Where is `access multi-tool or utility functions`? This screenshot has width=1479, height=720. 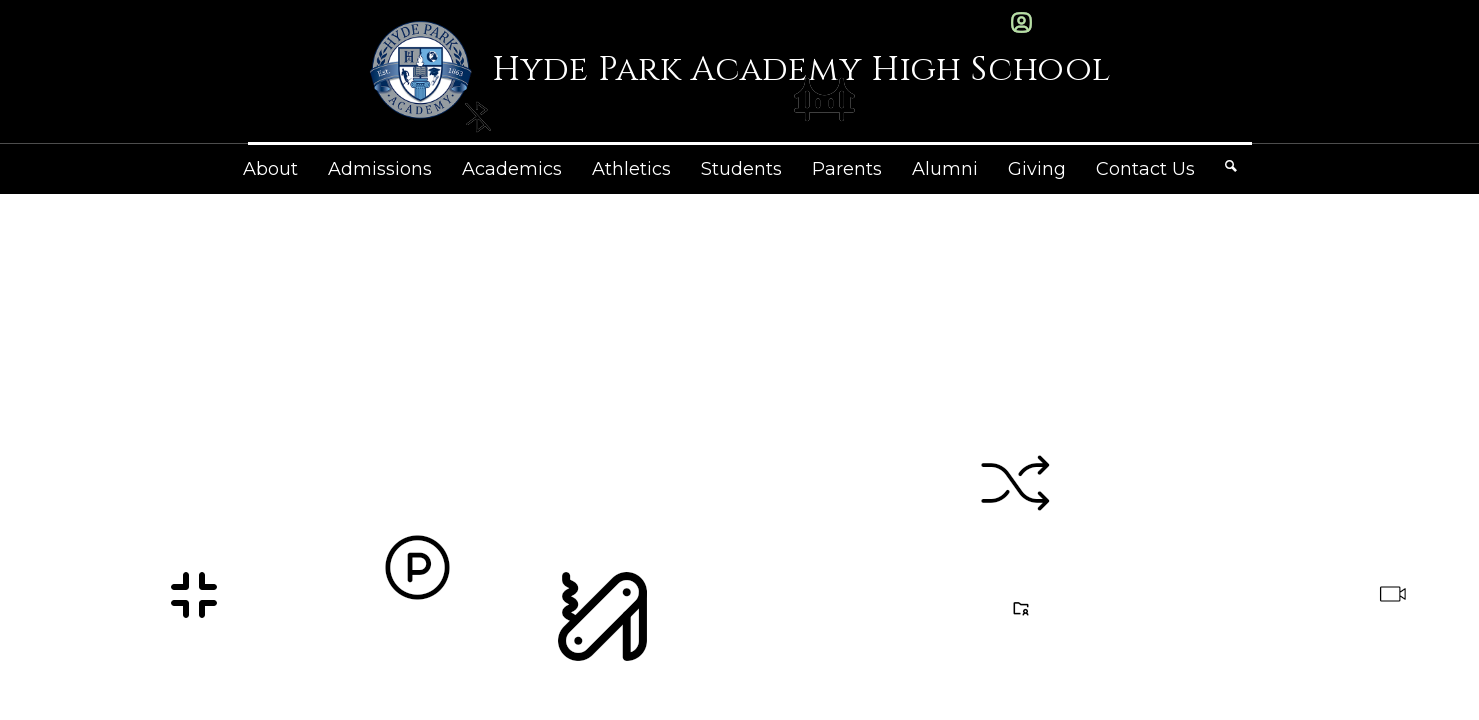
access multi-tool or utility functions is located at coordinates (602, 616).